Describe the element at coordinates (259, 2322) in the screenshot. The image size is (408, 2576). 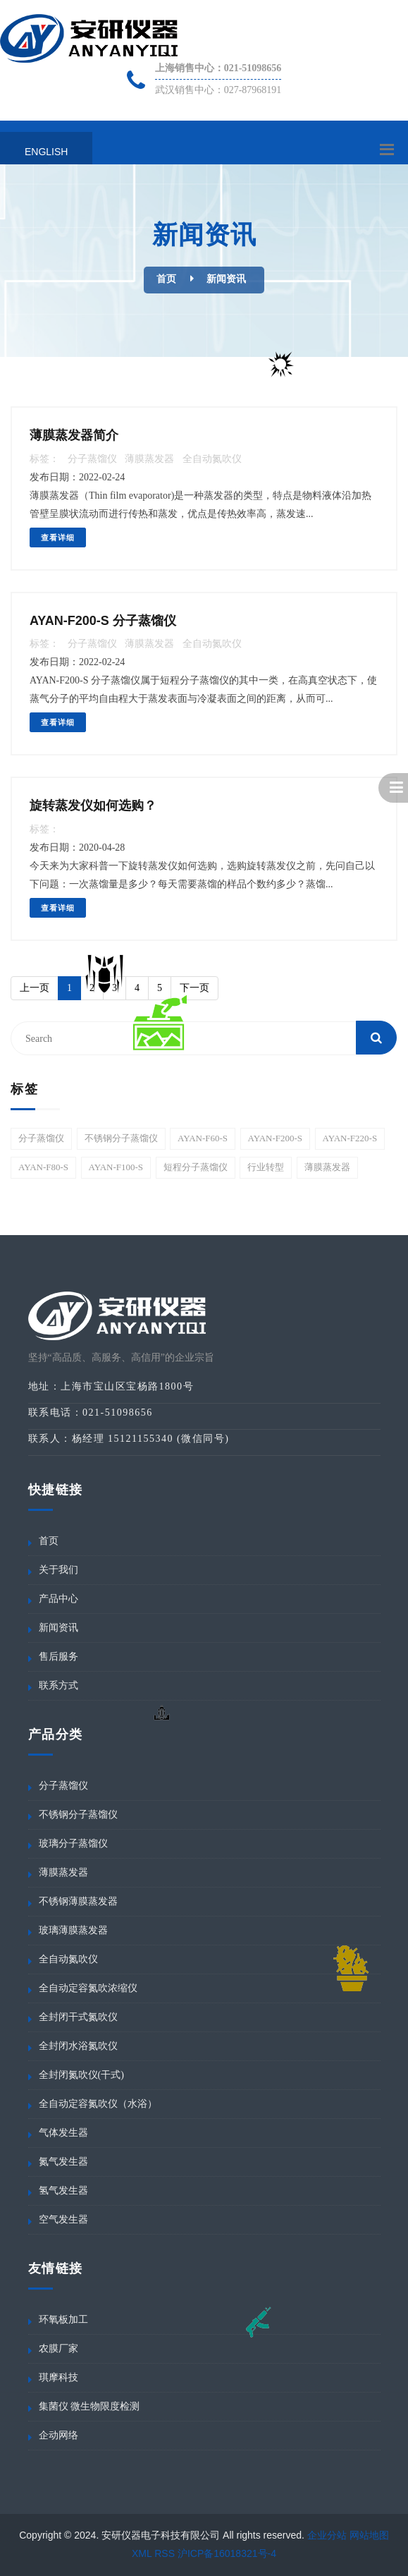
I see `select assault rifle weapon in game` at that location.